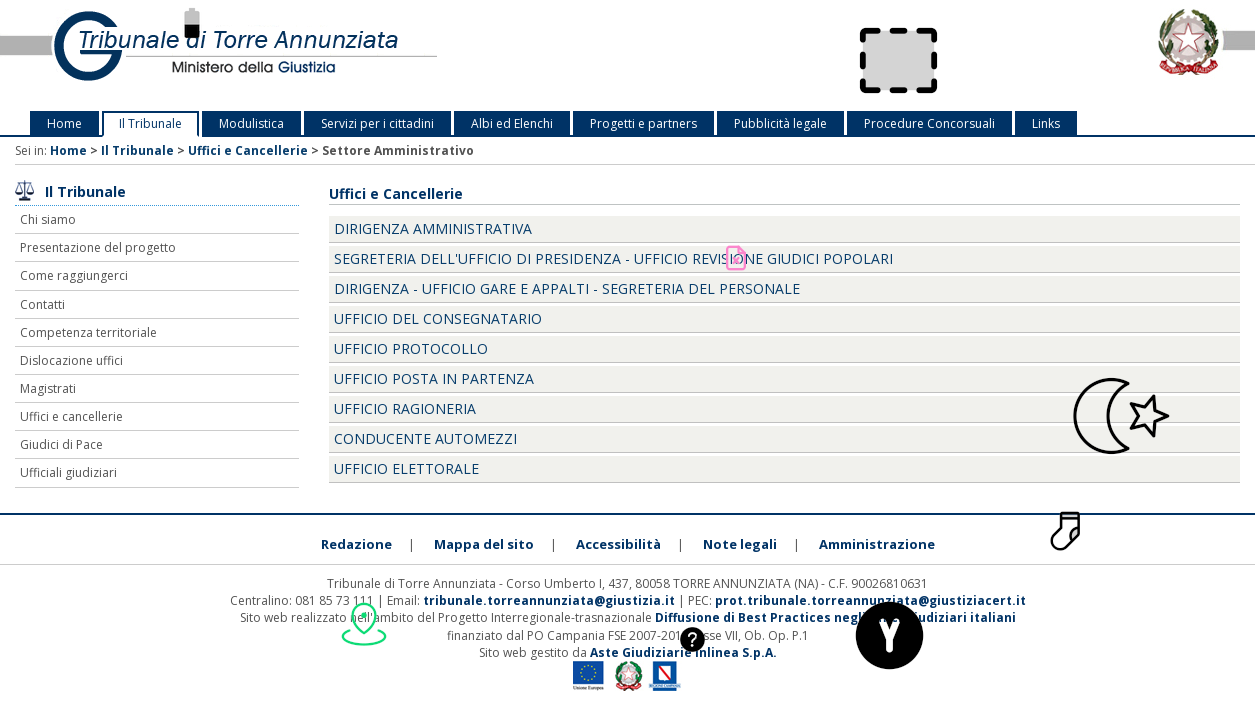 The height and width of the screenshot is (721, 1255). What do you see at coordinates (1066, 530) in the screenshot?
I see `browse clothing or apparel items` at bounding box center [1066, 530].